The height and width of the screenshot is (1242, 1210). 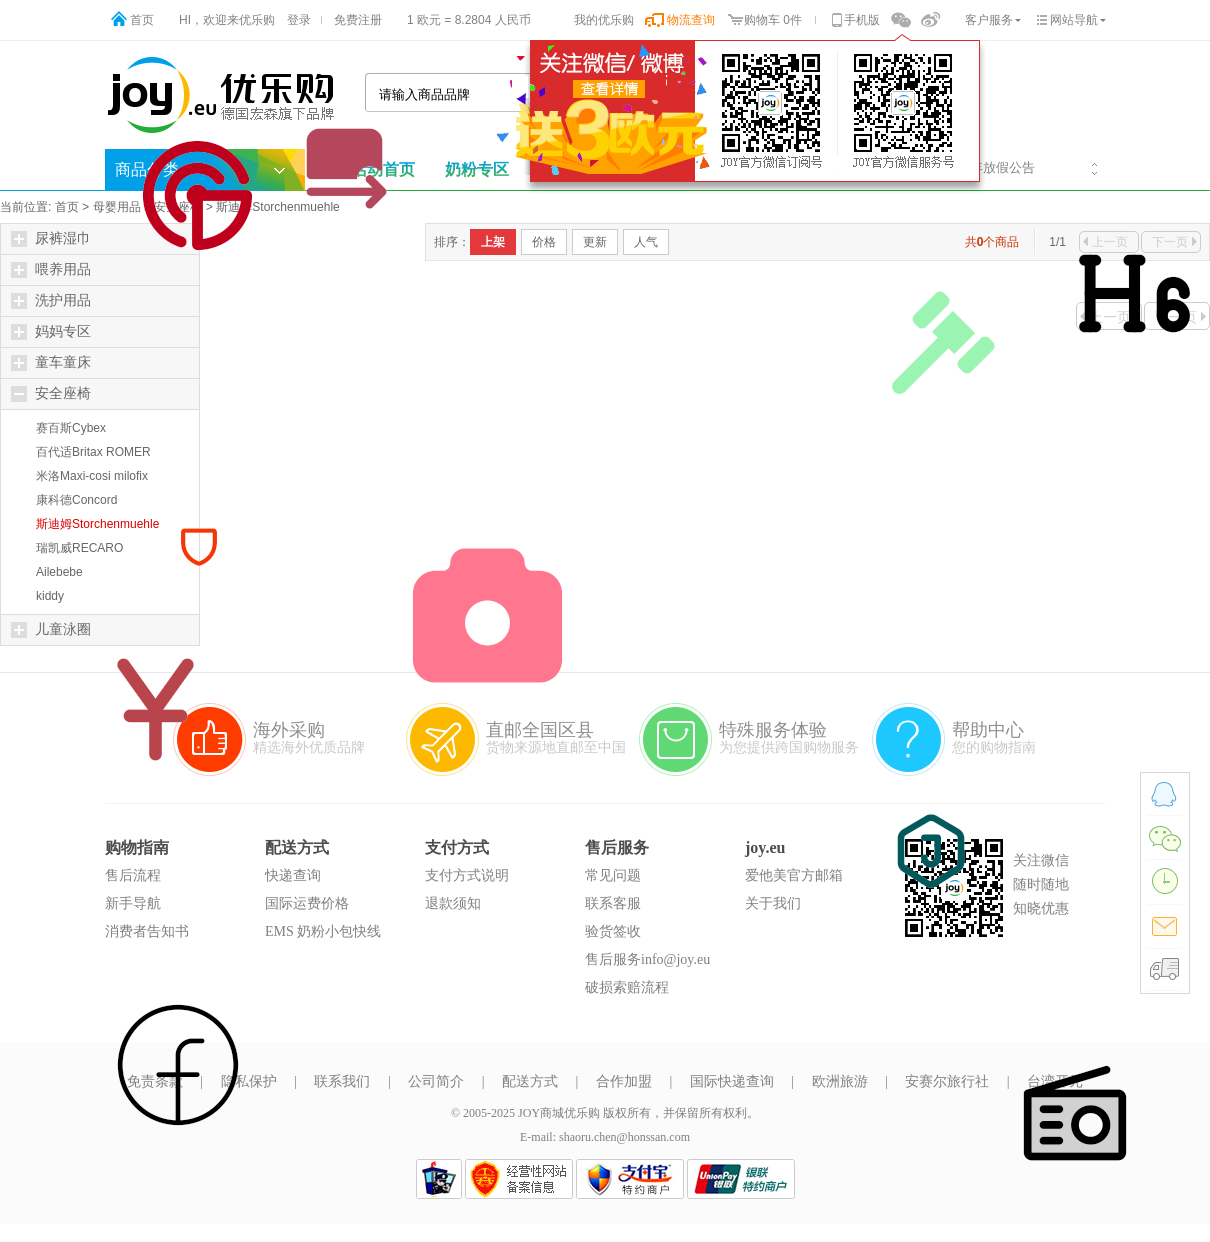 I want to click on take a photo, so click(x=487, y=615).